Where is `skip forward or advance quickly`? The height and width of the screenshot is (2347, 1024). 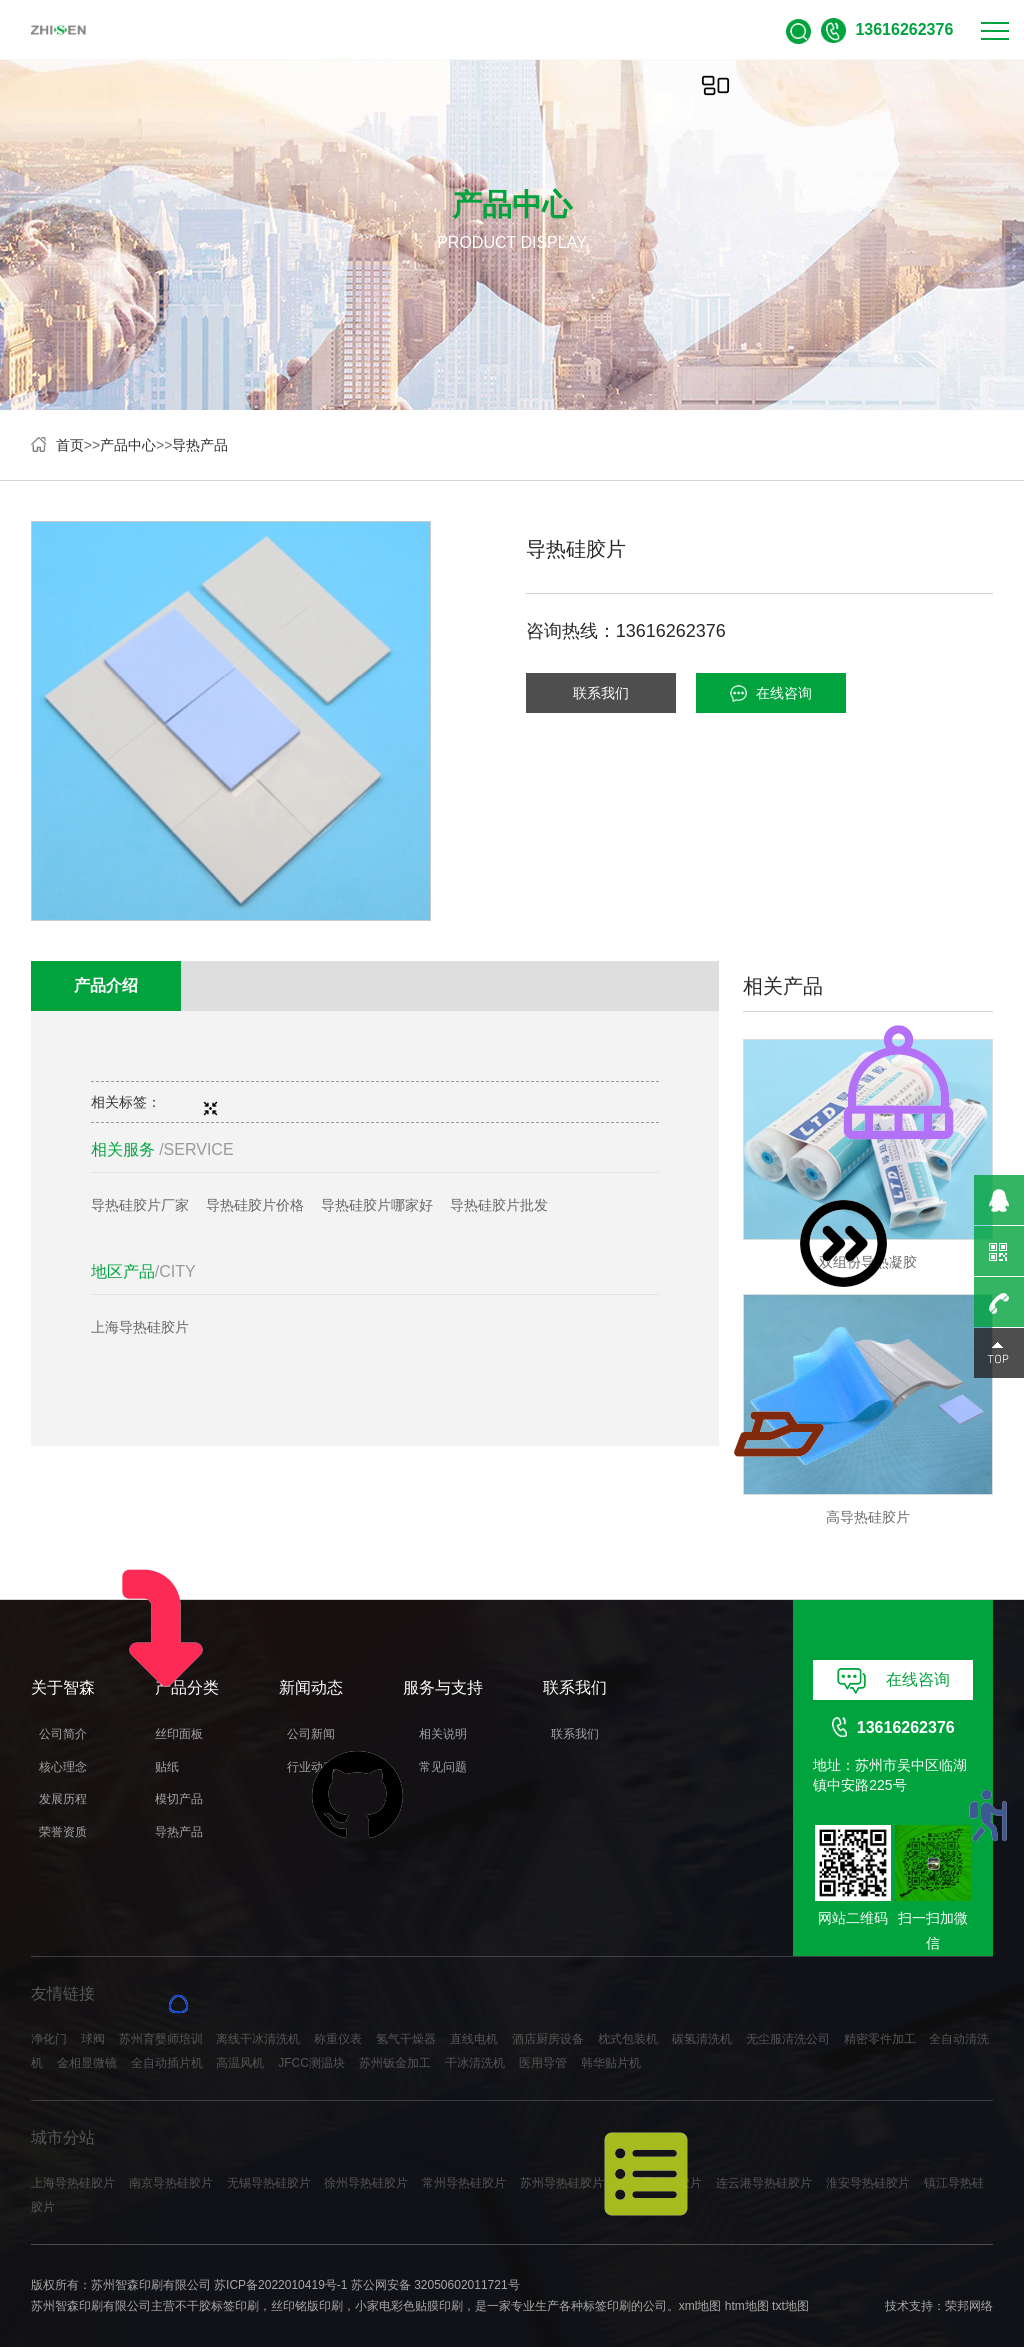
skip forward or advance quickly is located at coordinates (843, 1243).